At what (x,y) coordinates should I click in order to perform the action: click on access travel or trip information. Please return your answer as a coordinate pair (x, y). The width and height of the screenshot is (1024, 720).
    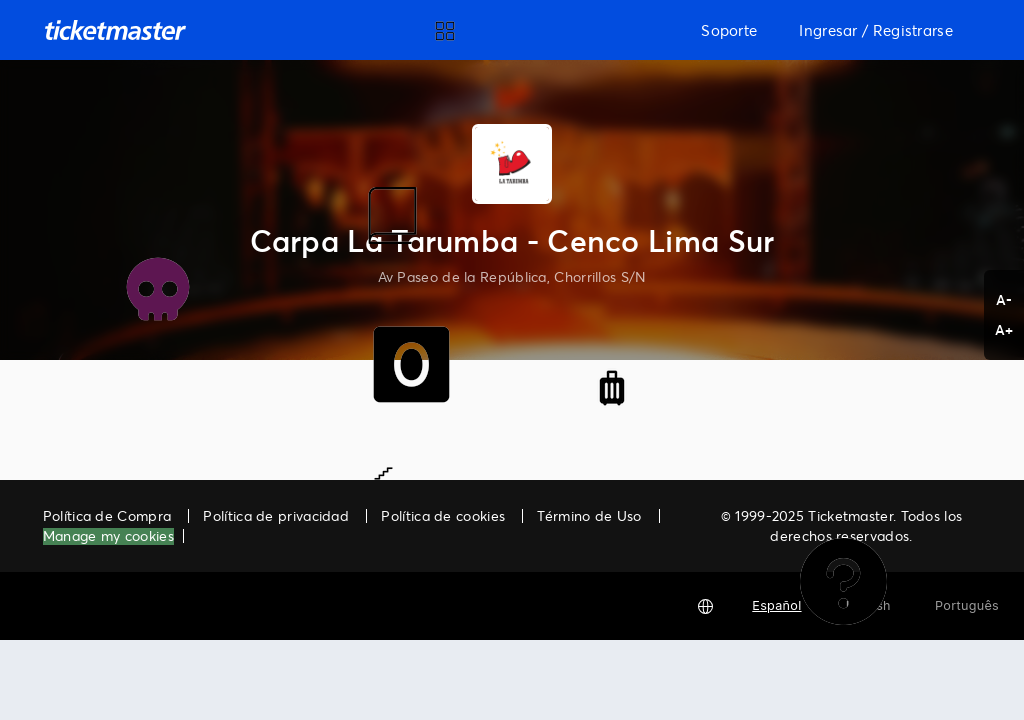
    Looking at the image, I should click on (612, 388).